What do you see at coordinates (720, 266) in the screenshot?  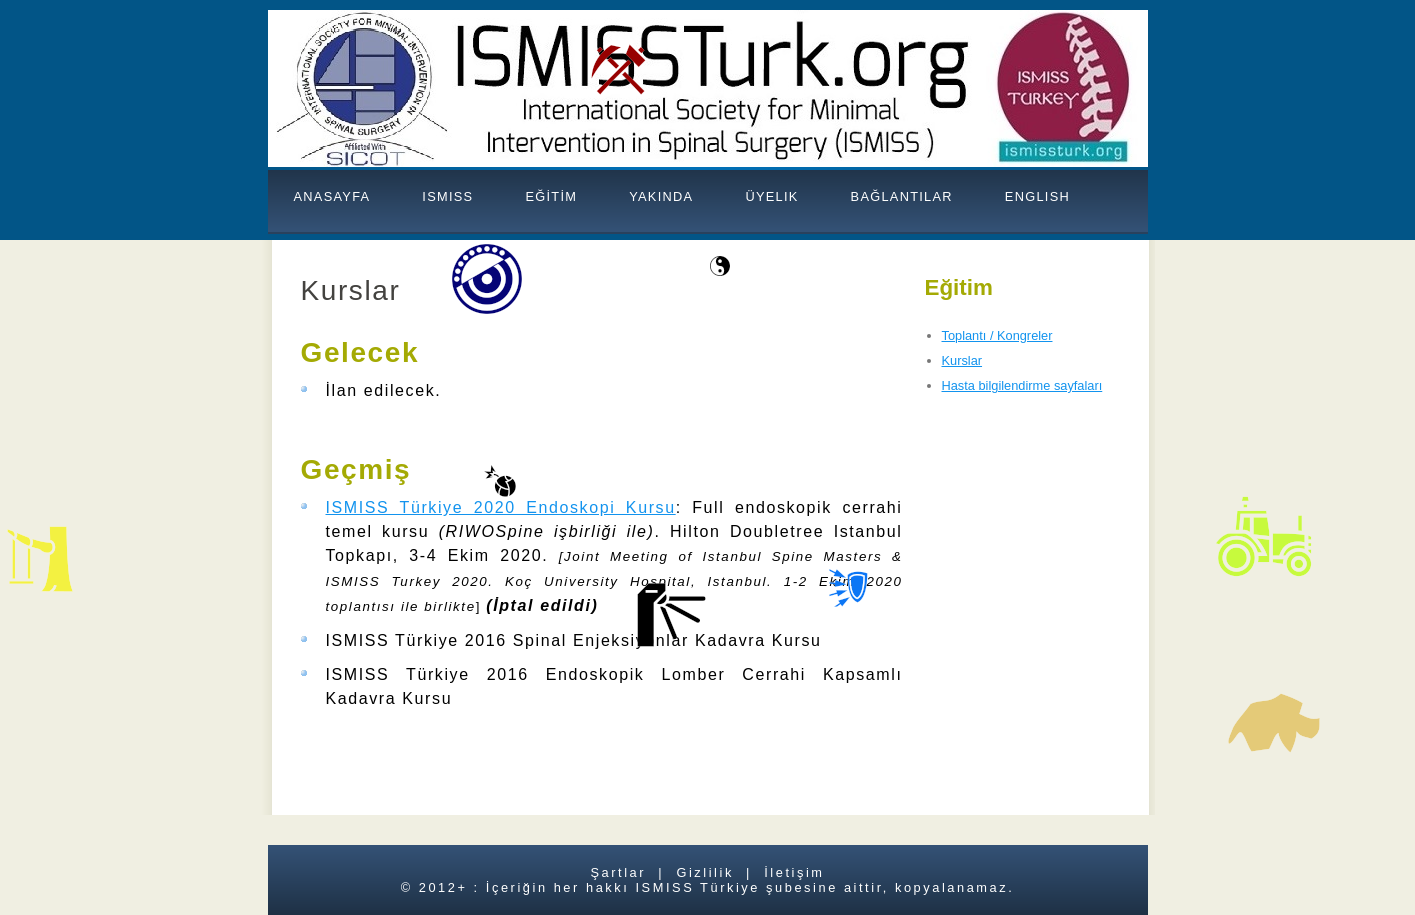 I see `toggle balance or harmony settings` at bounding box center [720, 266].